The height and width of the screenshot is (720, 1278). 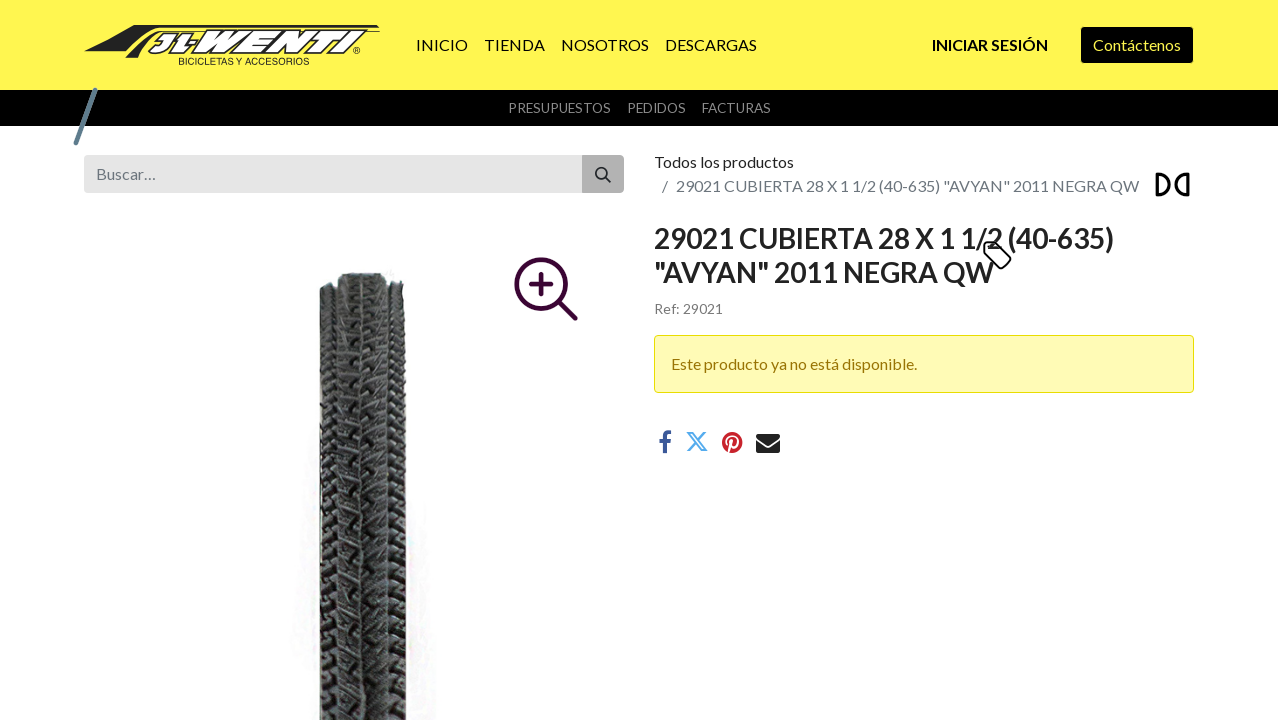 What do you see at coordinates (85, 116) in the screenshot?
I see `indicates a disabled or unavailable feature` at bounding box center [85, 116].